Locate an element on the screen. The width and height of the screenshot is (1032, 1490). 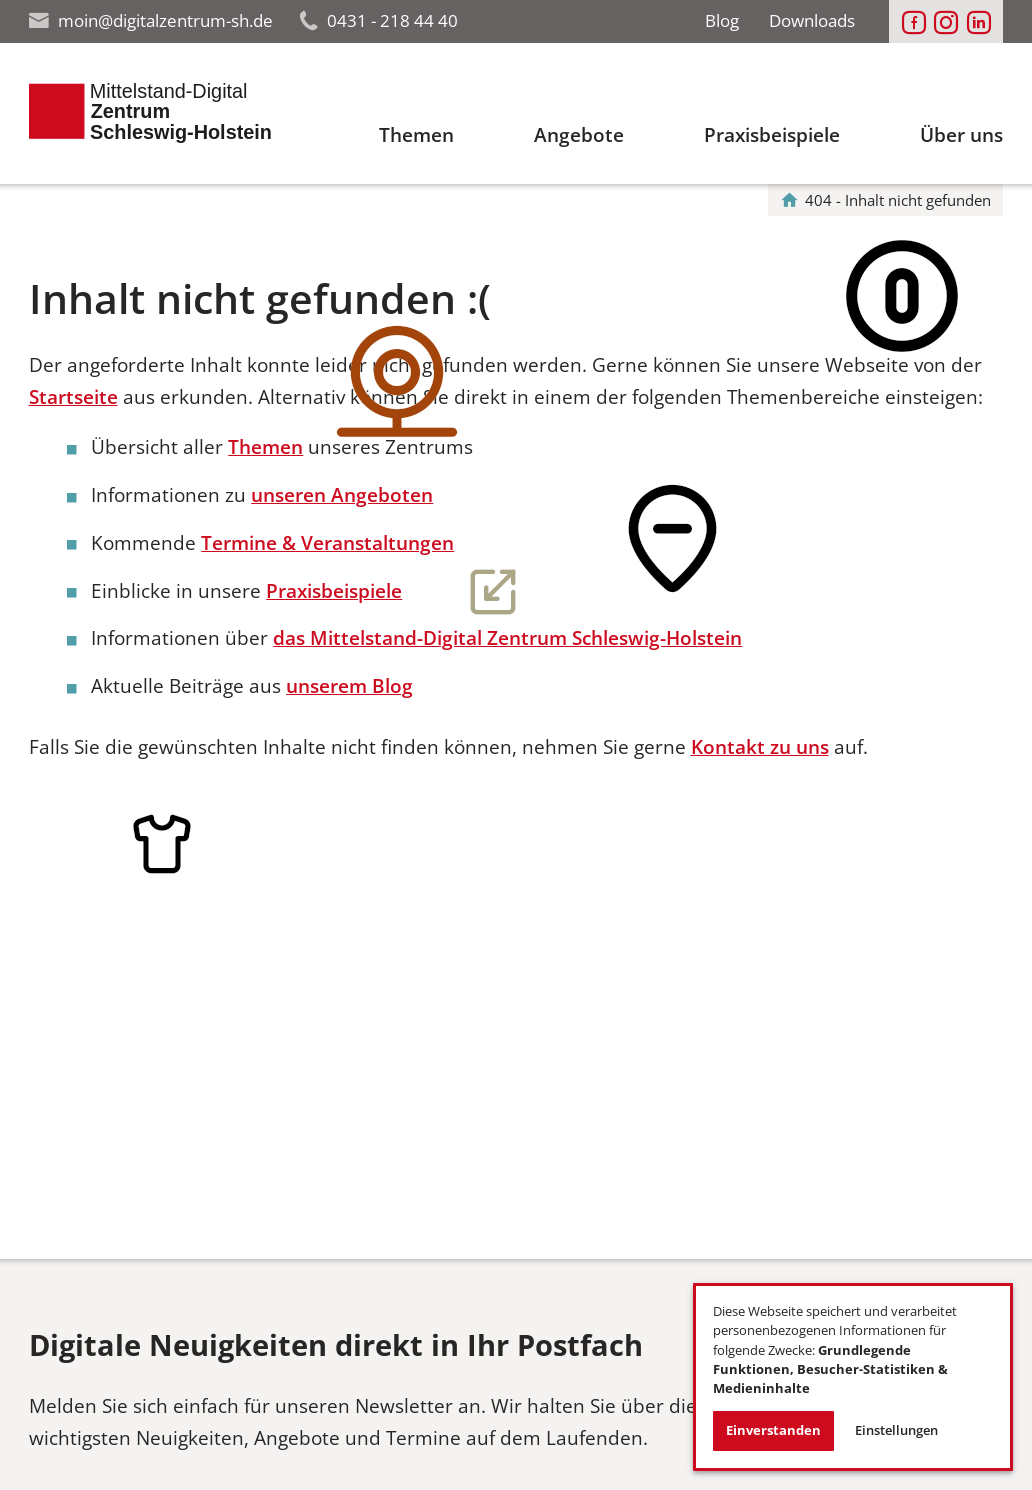
browse clothing or apparel items is located at coordinates (162, 844).